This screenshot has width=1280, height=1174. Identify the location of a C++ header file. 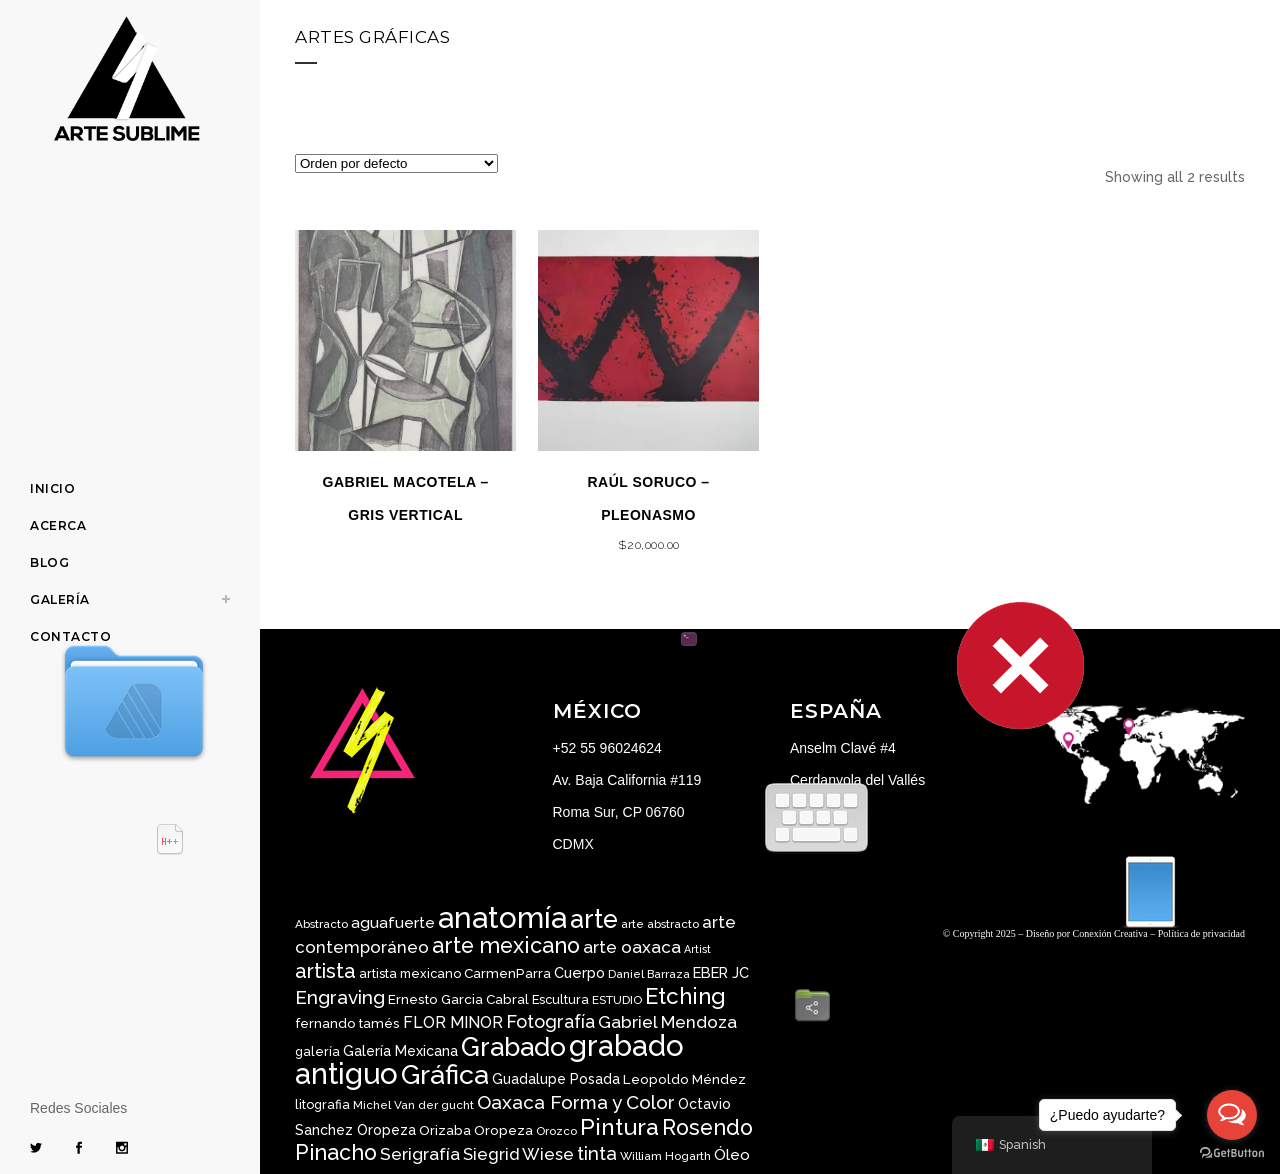
(170, 839).